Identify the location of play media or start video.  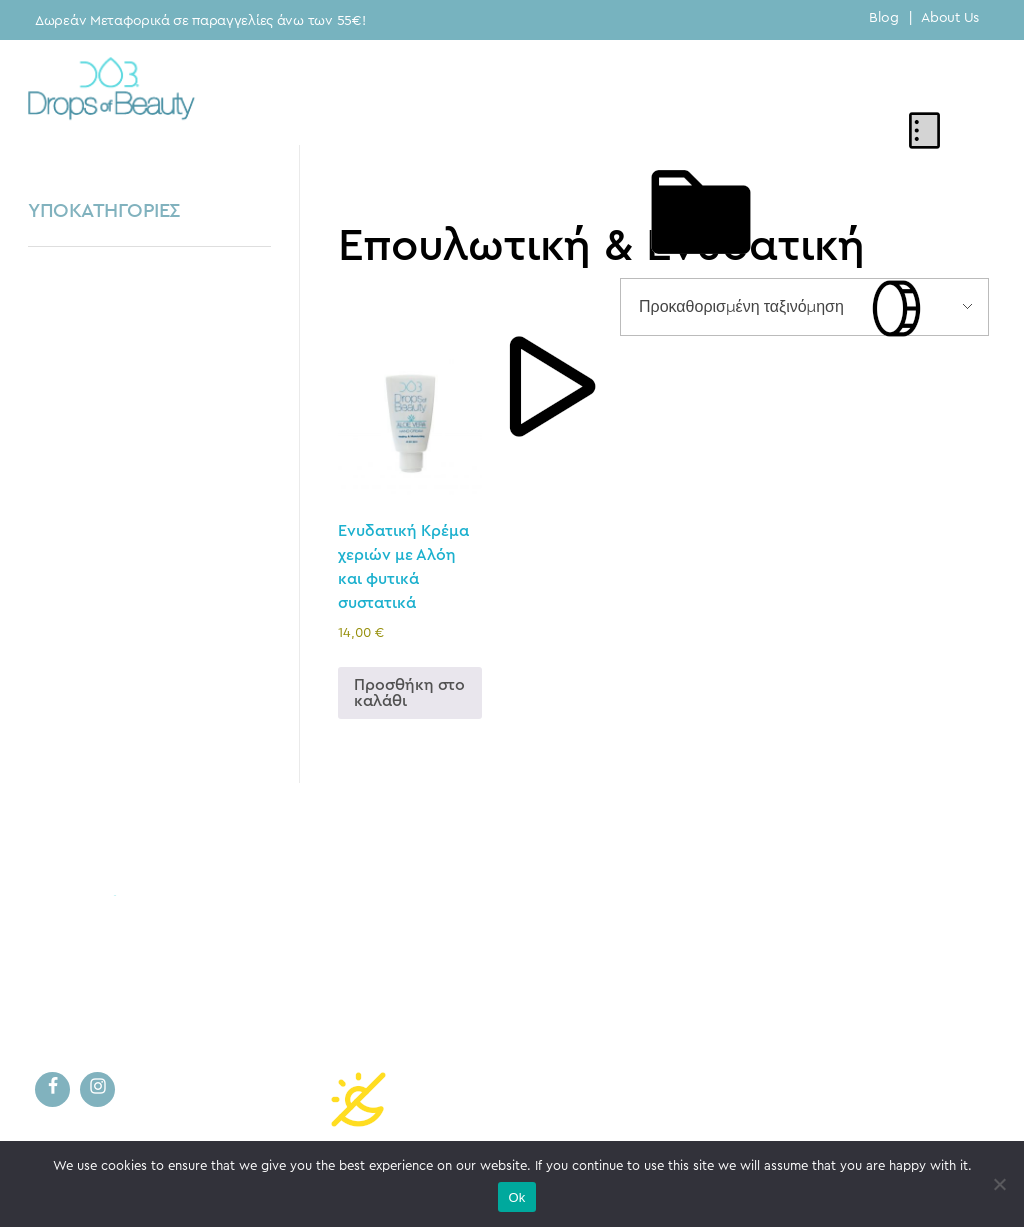
(541, 386).